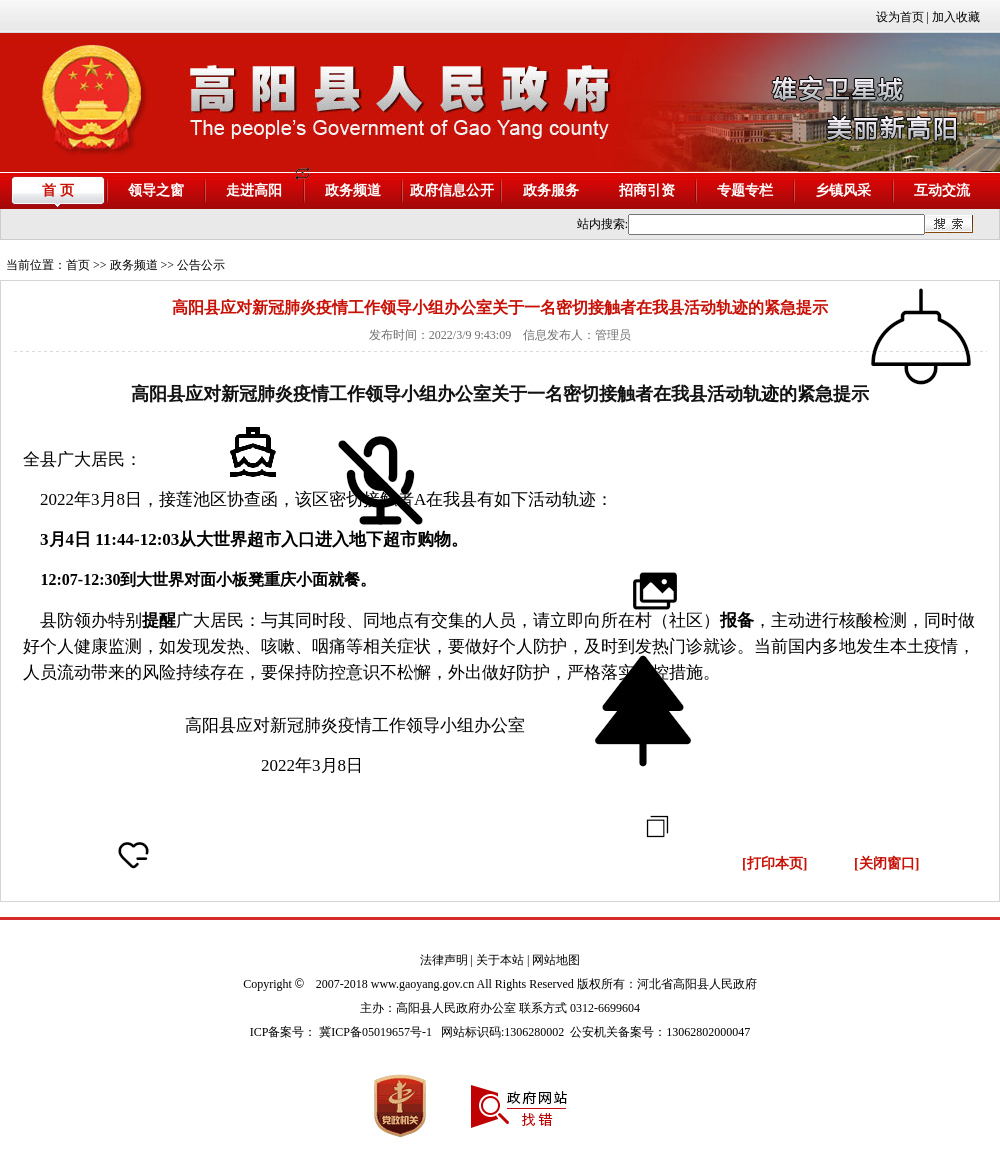  What do you see at coordinates (380, 482) in the screenshot?
I see `mute your microphone` at bounding box center [380, 482].